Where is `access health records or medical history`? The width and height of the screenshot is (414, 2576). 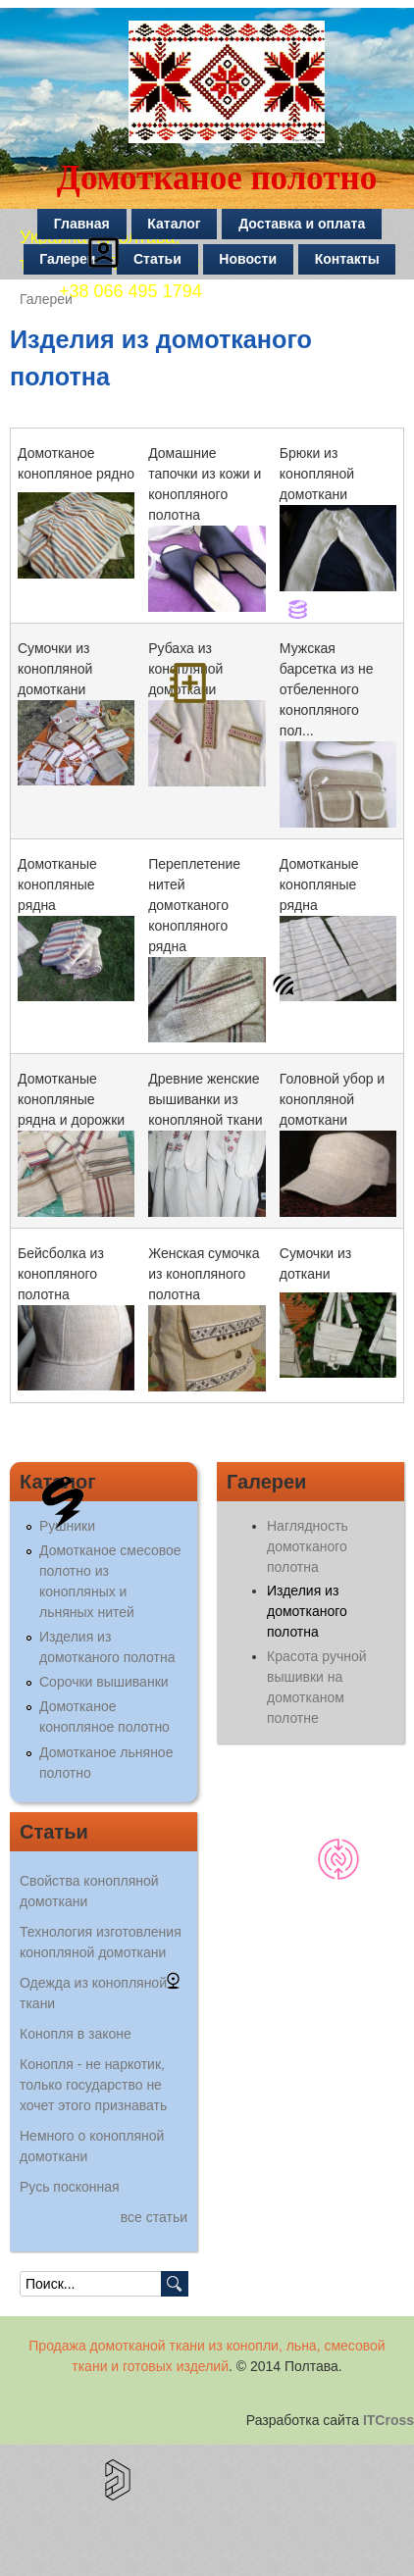
access health records or medical history is located at coordinates (187, 682).